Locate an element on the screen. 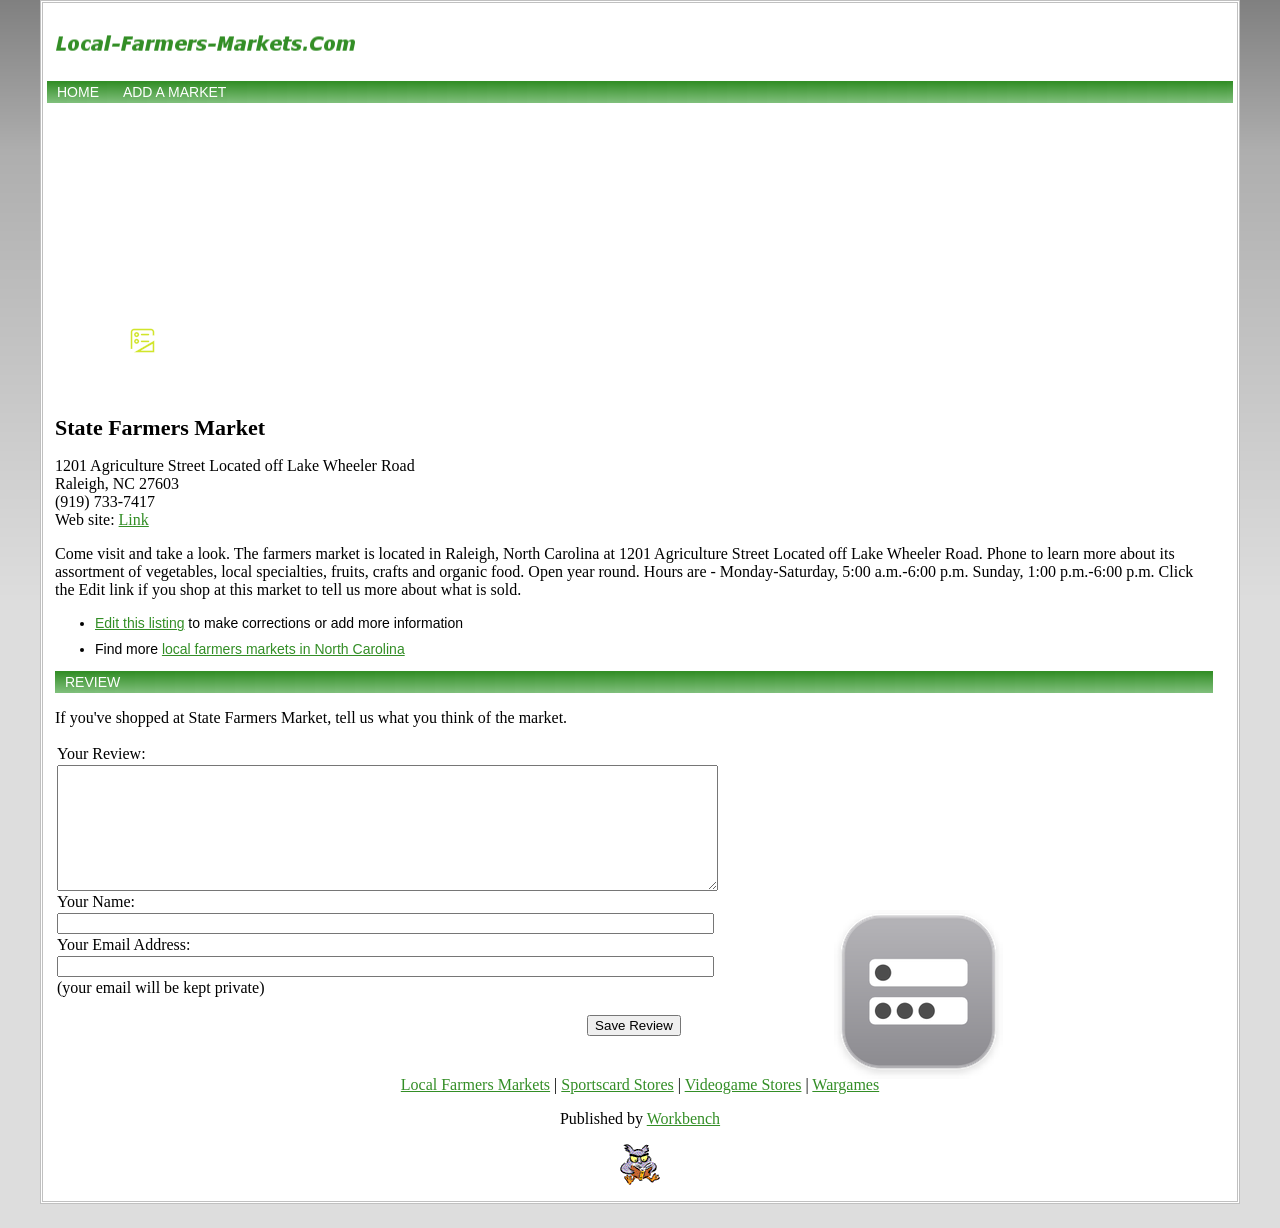 This screenshot has height=1228, width=1280. open GNOME Glade interface designer is located at coordinates (142, 340).